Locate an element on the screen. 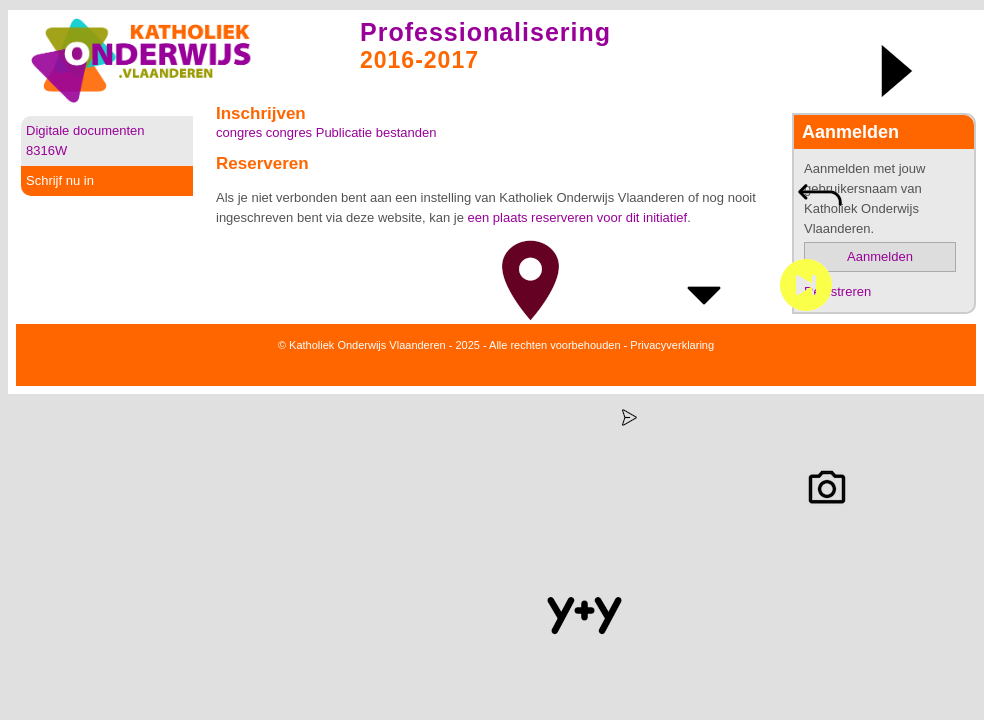  mathematical expression or formula input is located at coordinates (584, 610).